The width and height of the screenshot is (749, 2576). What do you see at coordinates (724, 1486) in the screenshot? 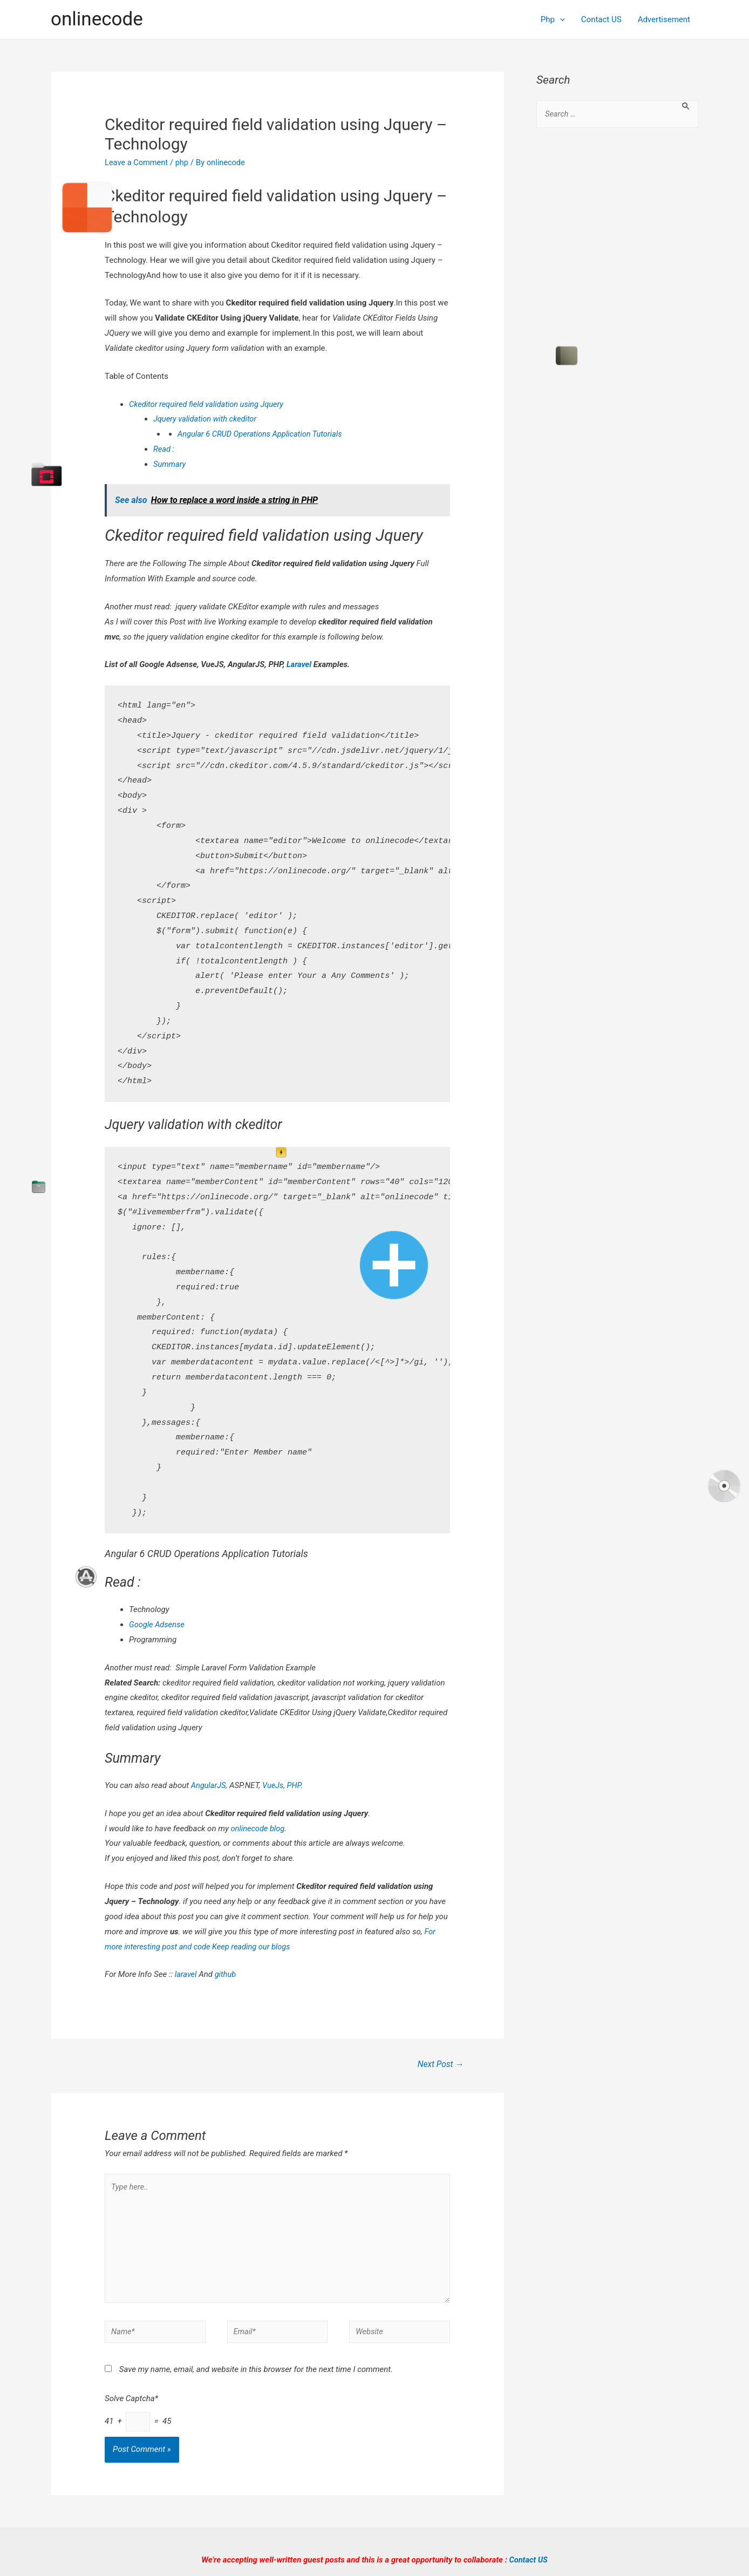
I see `access DVD-R disc drive` at bounding box center [724, 1486].